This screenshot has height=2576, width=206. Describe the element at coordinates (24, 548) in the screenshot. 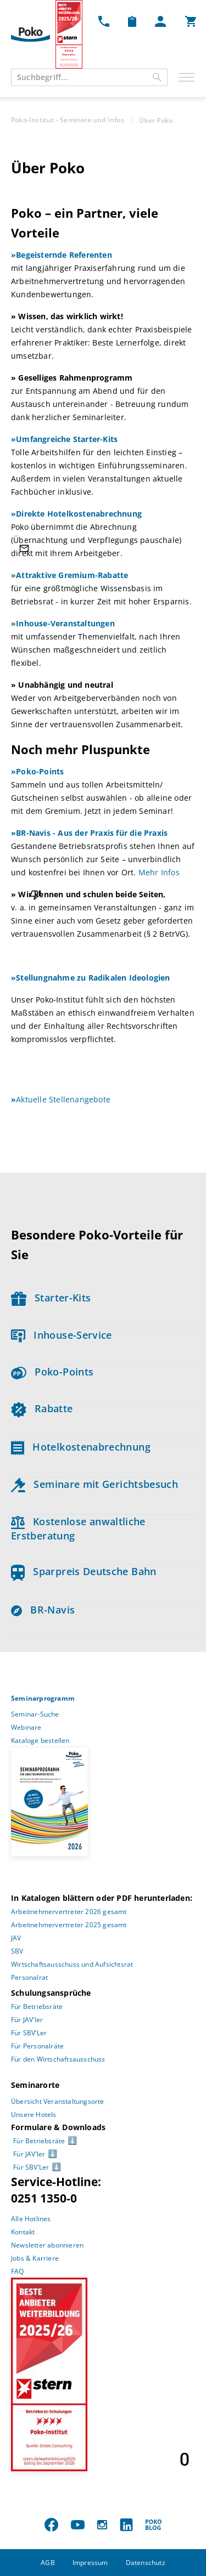

I see `open your email inbox` at that location.